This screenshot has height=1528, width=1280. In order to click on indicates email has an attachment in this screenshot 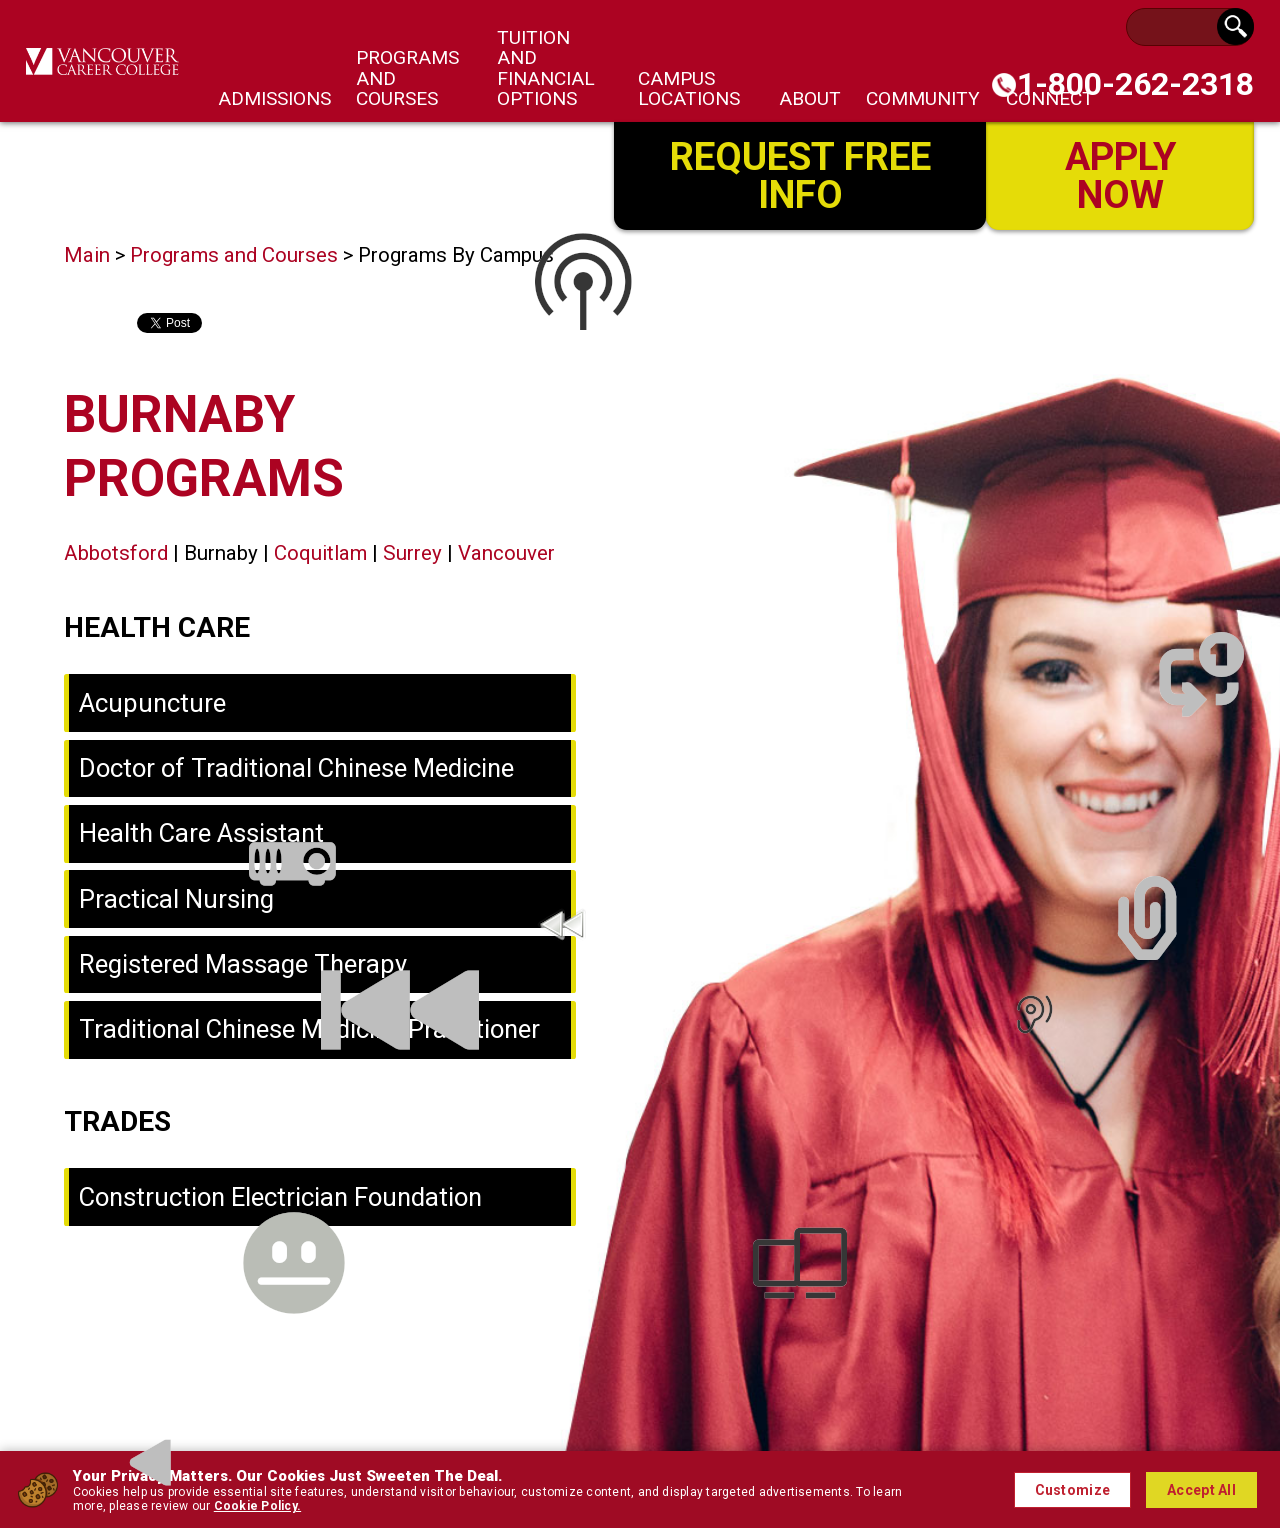, I will do `click(1150, 918)`.